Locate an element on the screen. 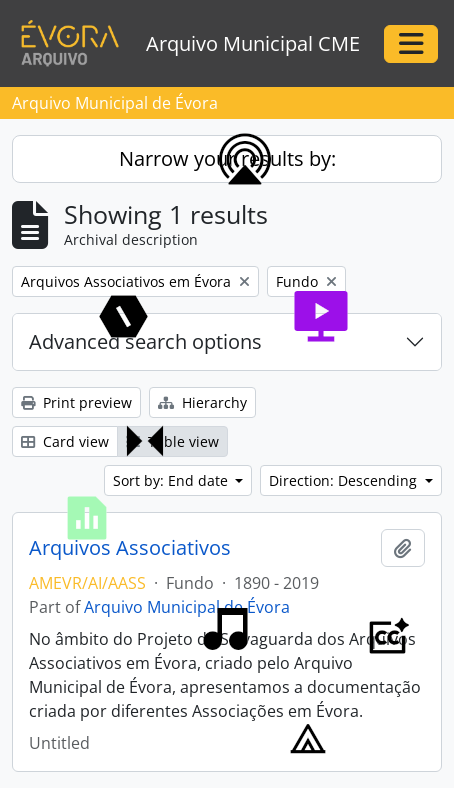 Image resolution: width=454 pixels, height=788 pixels. open music player or library is located at coordinates (229, 629).